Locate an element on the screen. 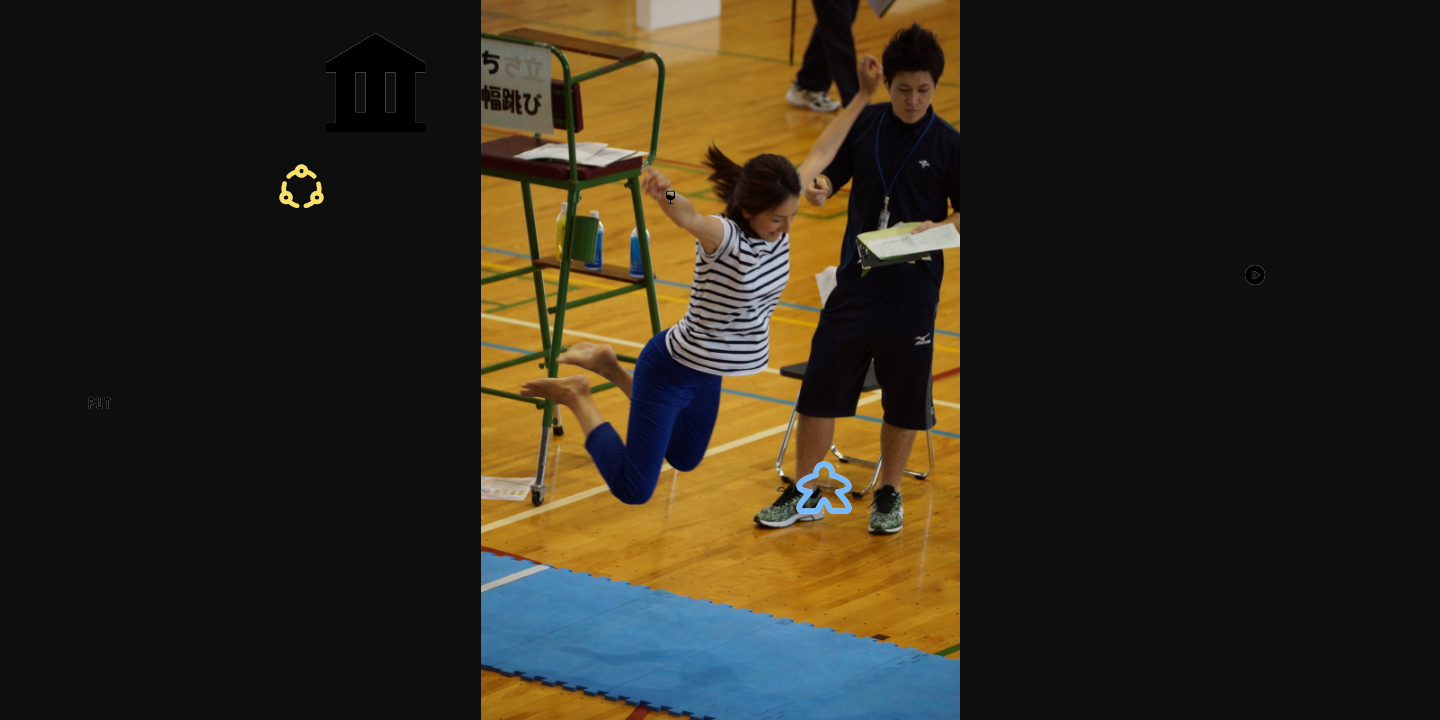 Image resolution: width=1440 pixels, height=720 pixels. access your saved content library is located at coordinates (375, 82).